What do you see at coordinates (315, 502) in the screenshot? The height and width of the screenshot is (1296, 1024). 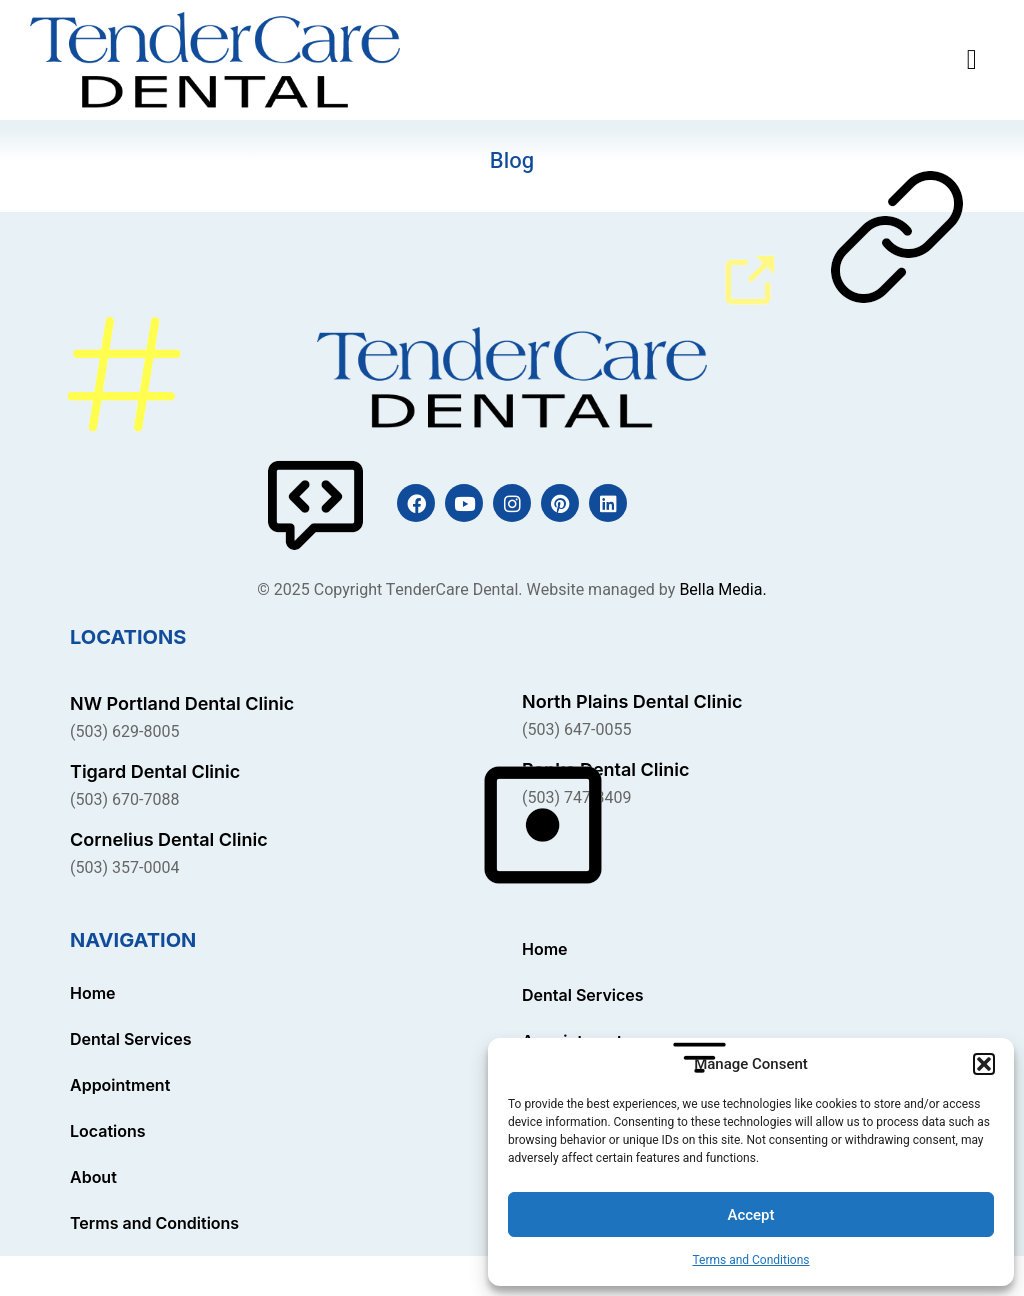 I see `open code review comments` at bounding box center [315, 502].